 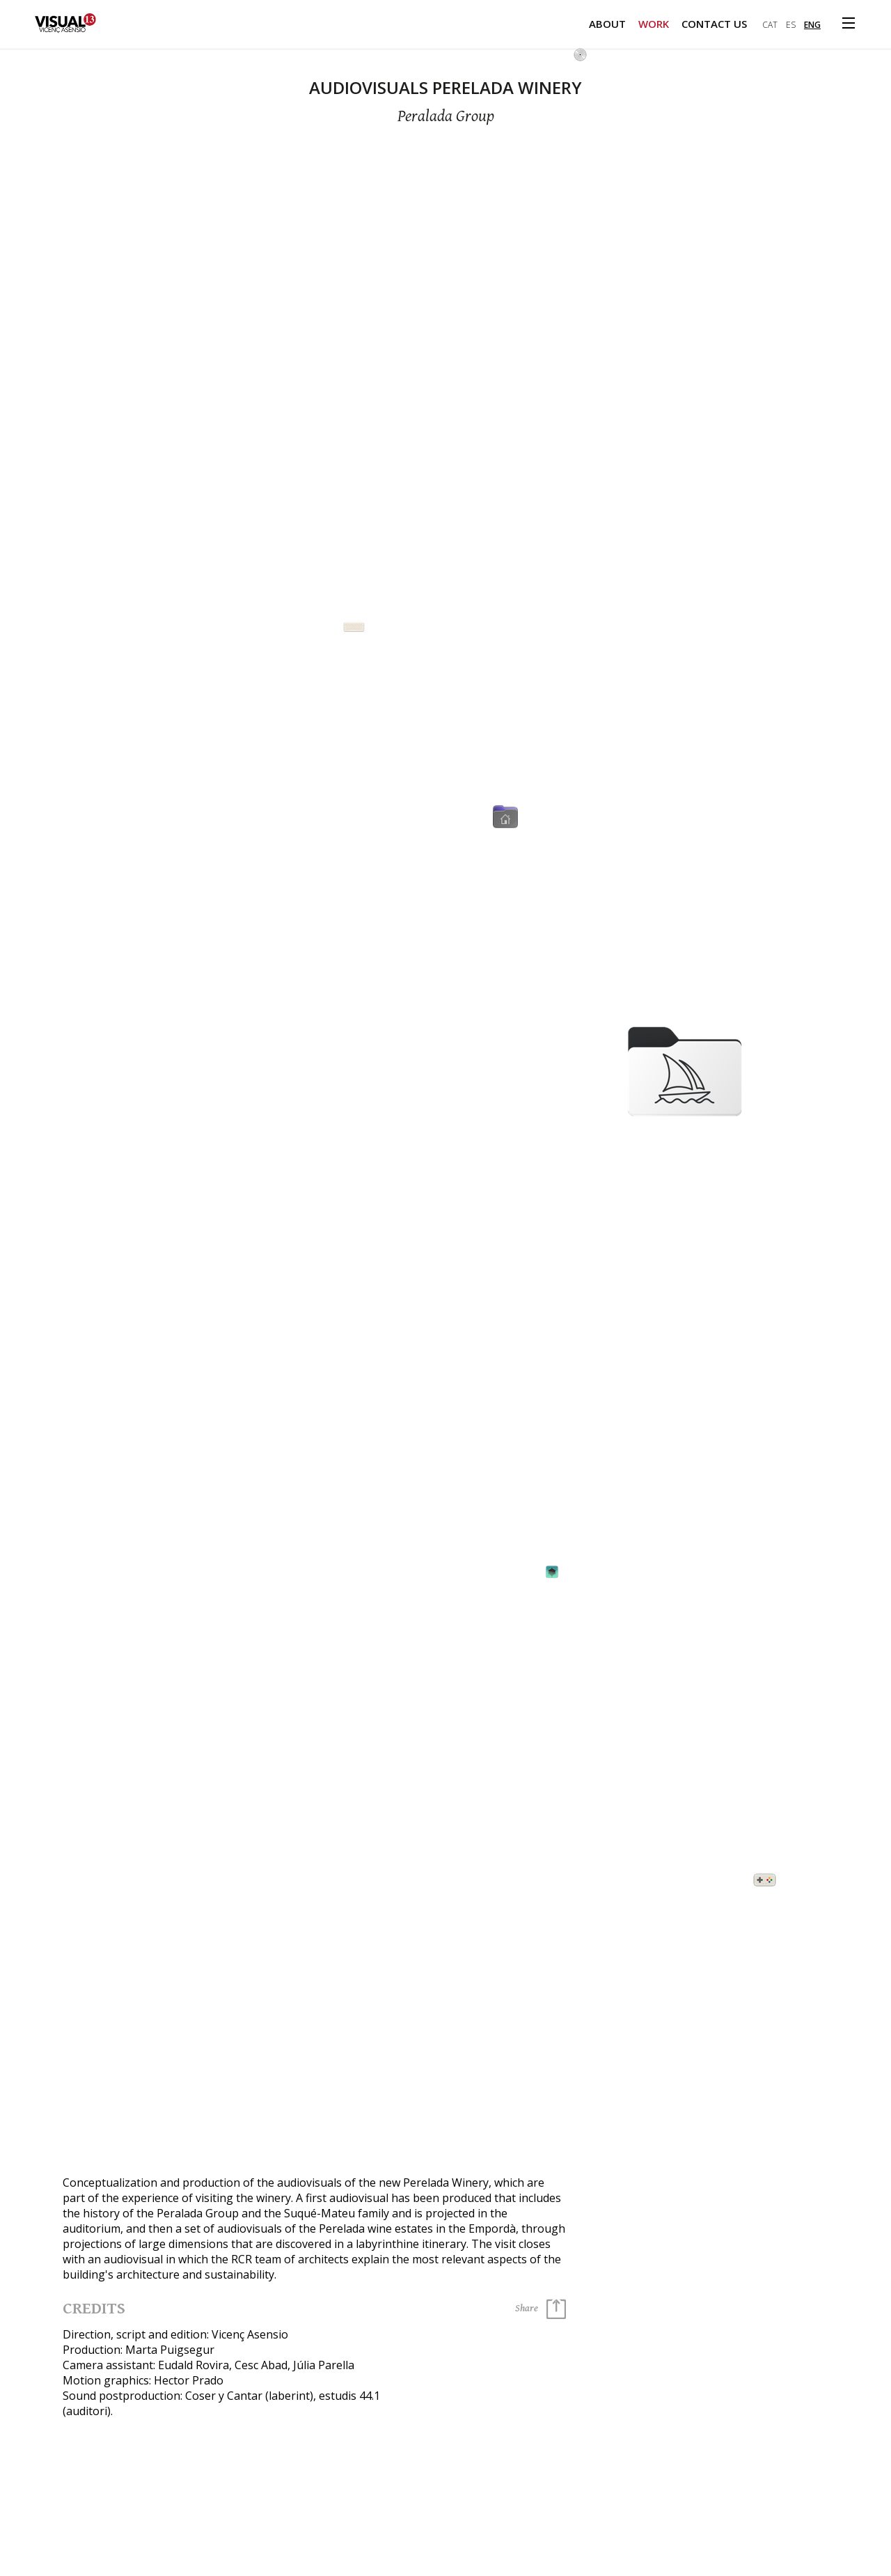 I want to click on access your home folder, so click(x=505, y=816).